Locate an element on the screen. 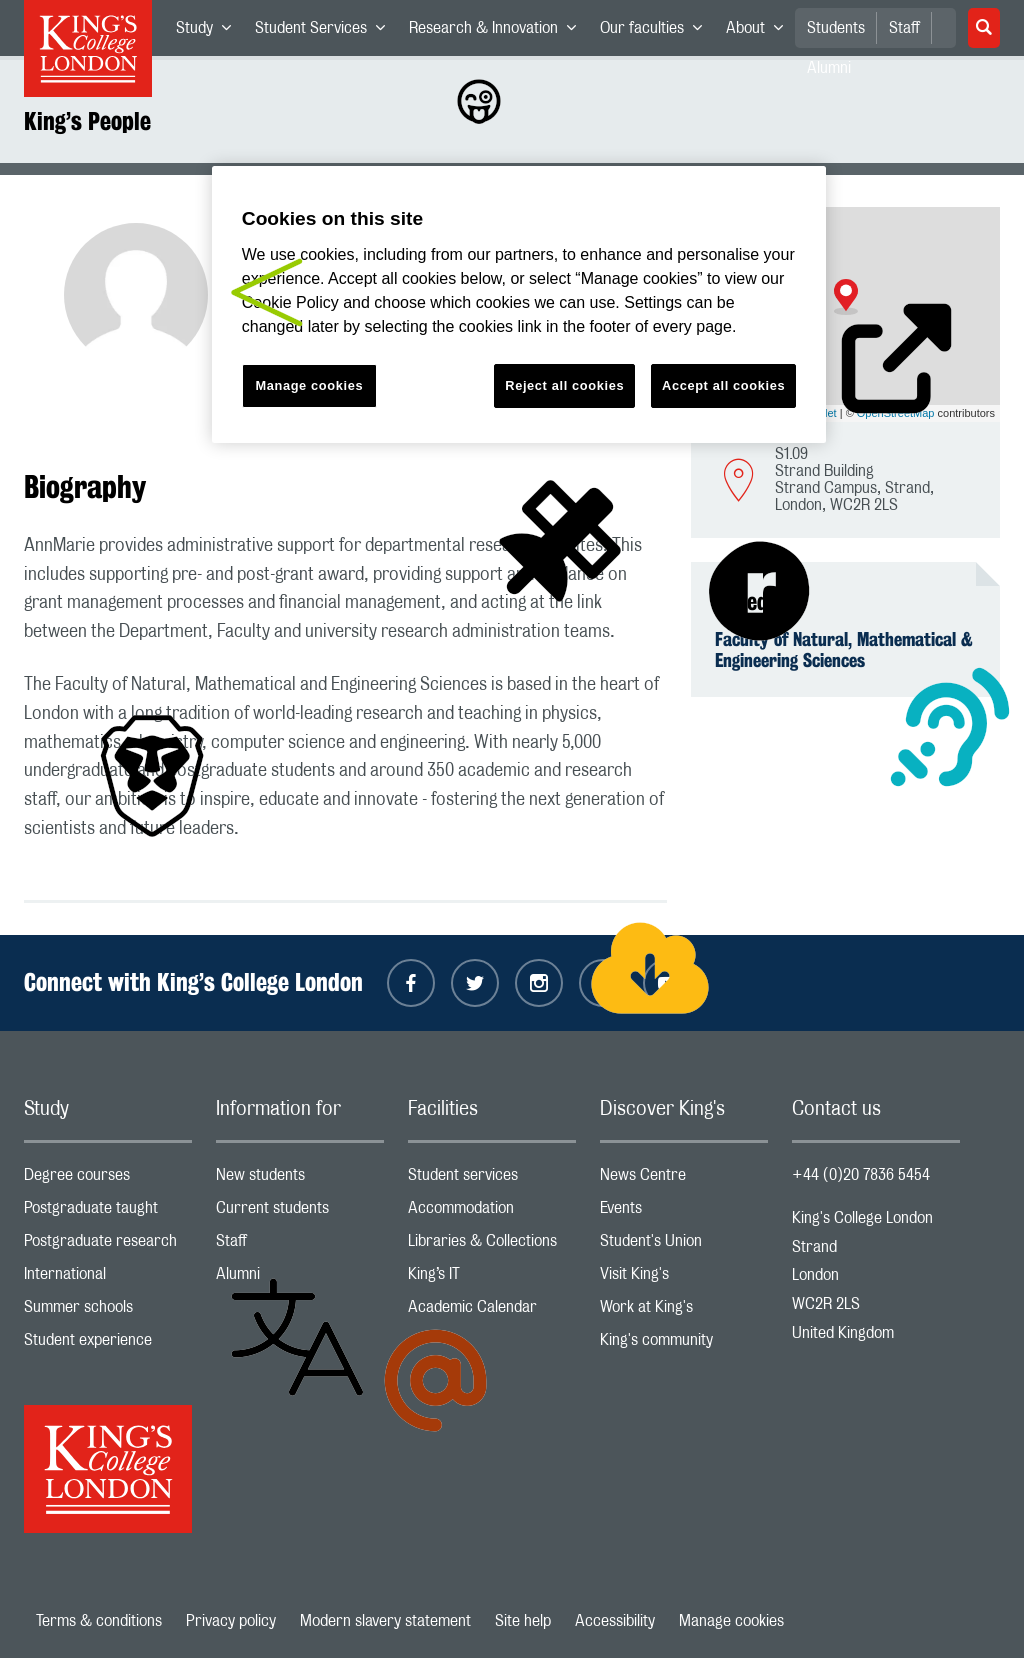  open ravelry app or website is located at coordinates (759, 591).